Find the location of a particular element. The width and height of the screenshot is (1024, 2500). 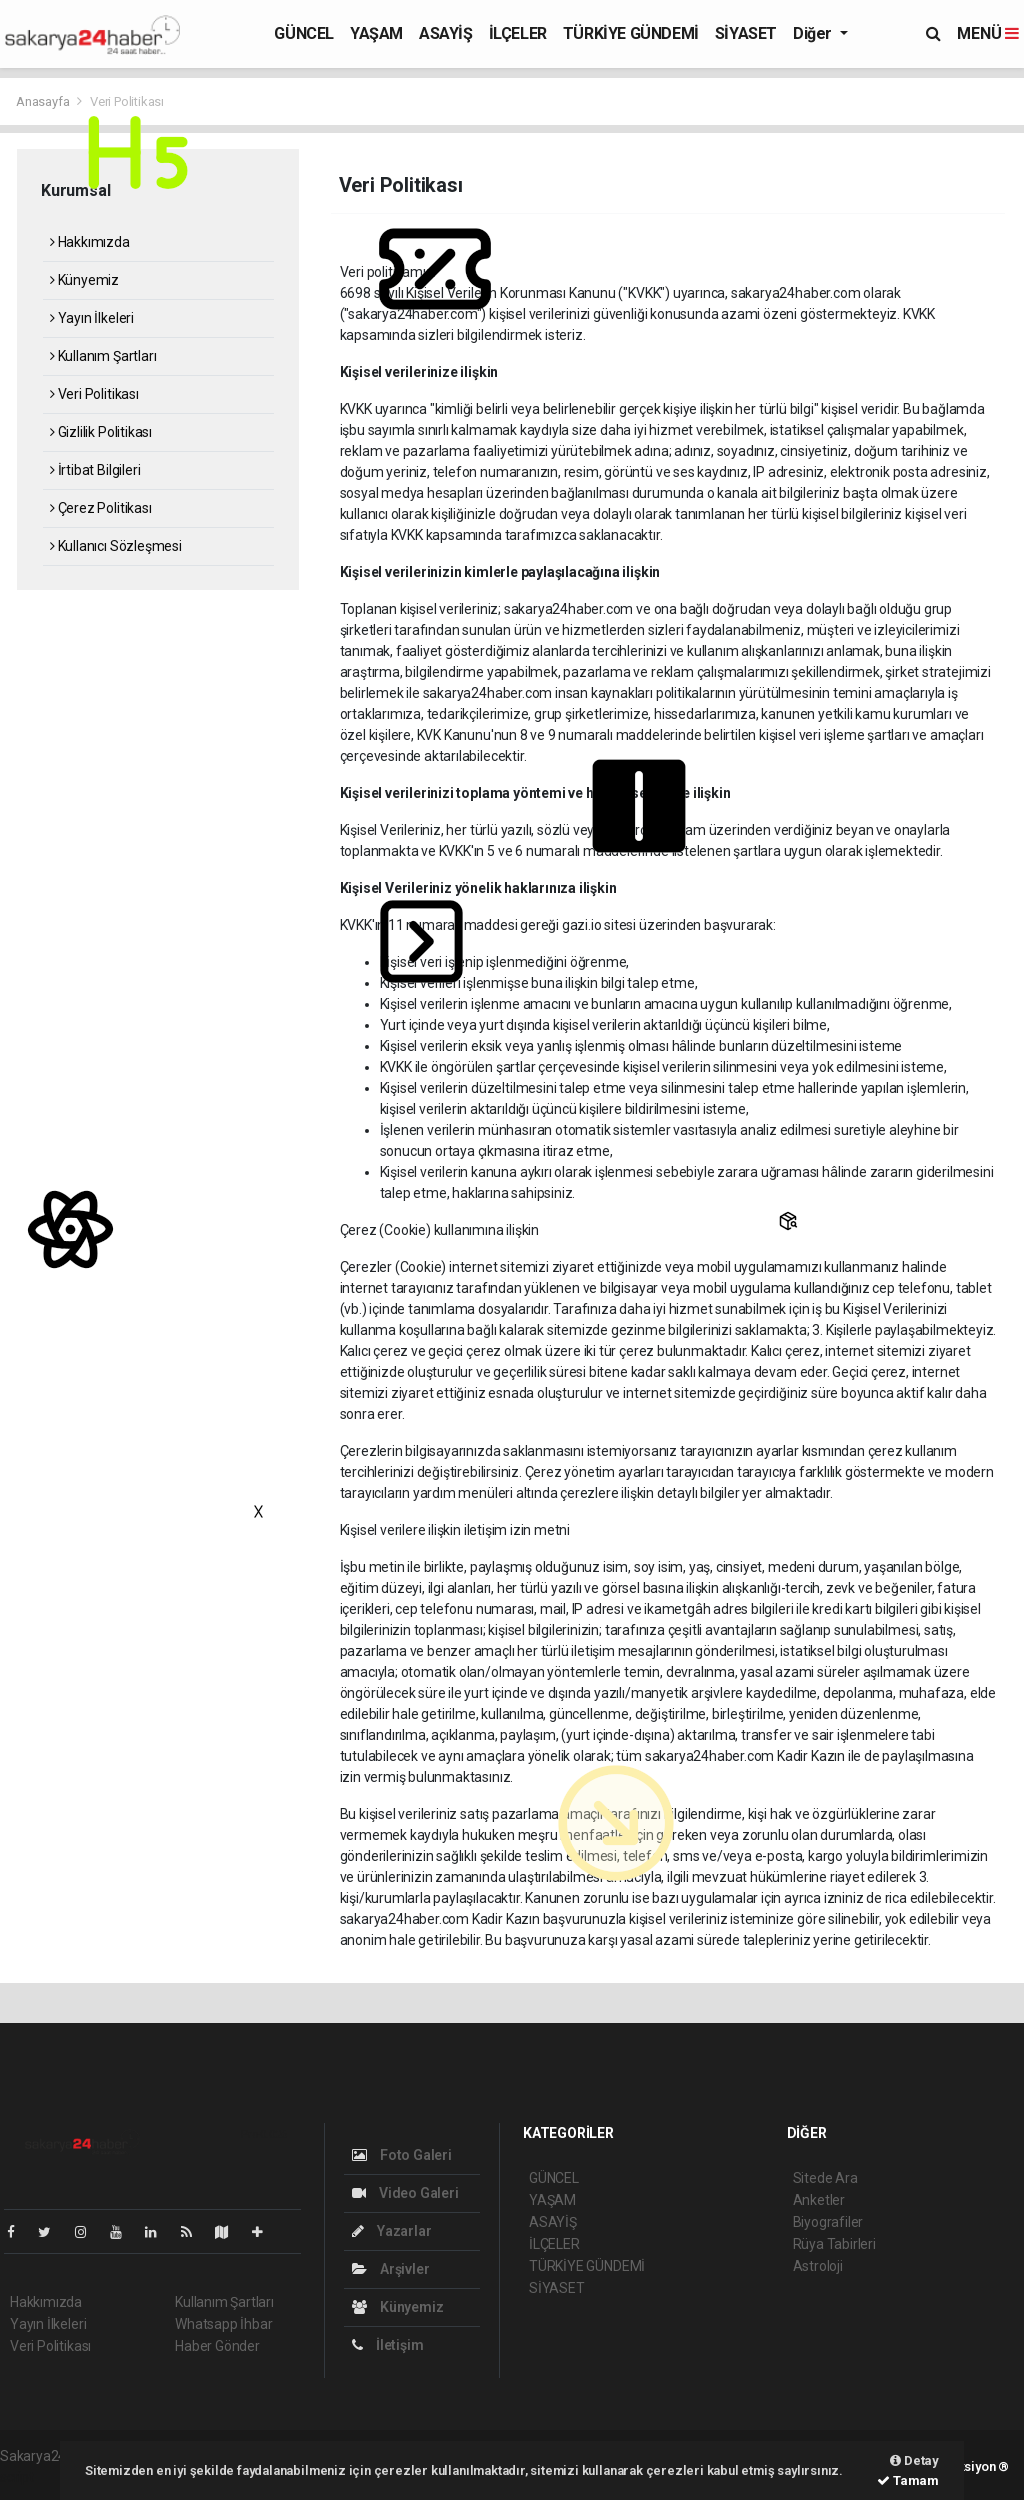

vertical divider or separator element is located at coordinates (639, 806).